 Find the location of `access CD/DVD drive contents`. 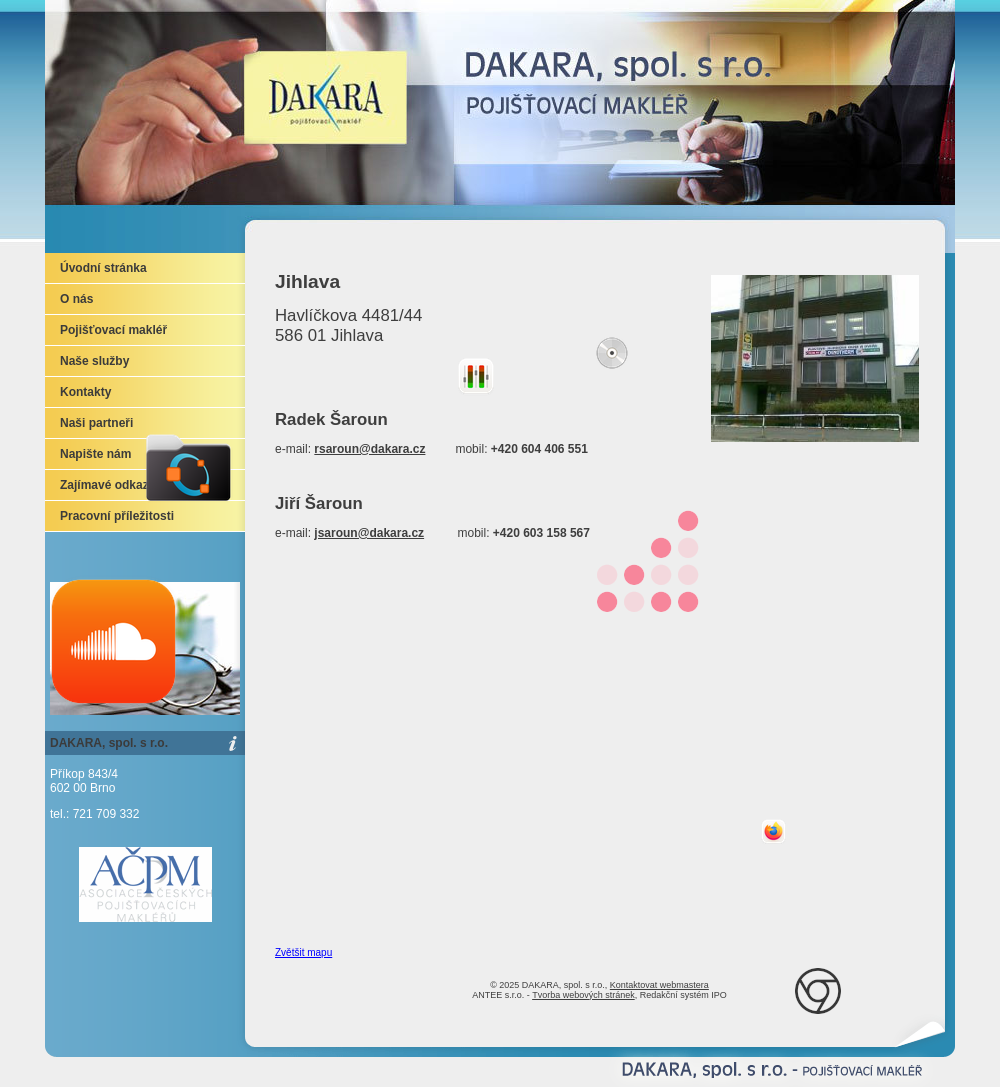

access CD/DVD drive contents is located at coordinates (612, 353).